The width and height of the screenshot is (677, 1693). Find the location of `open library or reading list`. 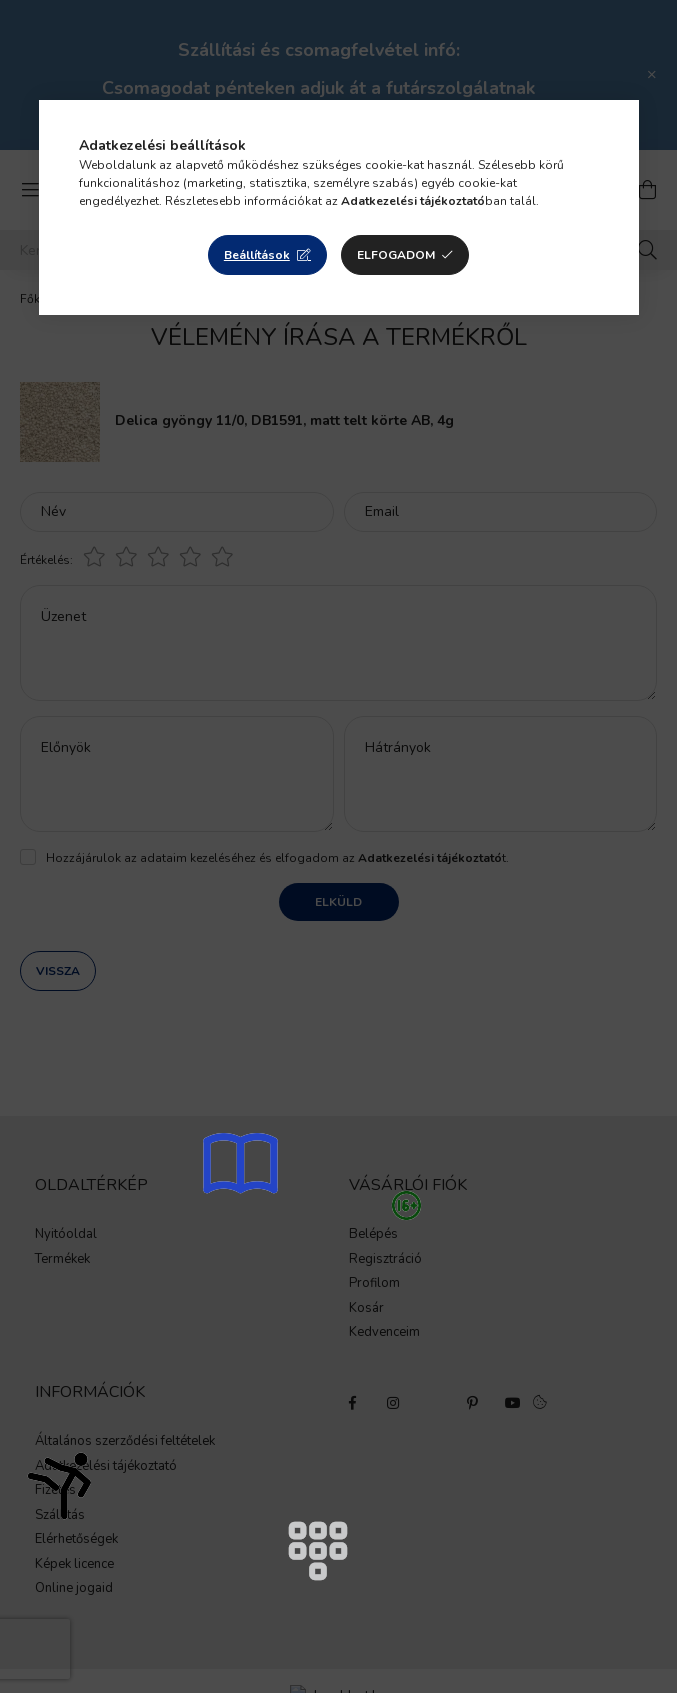

open library or reading list is located at coordinates (240, 1163).